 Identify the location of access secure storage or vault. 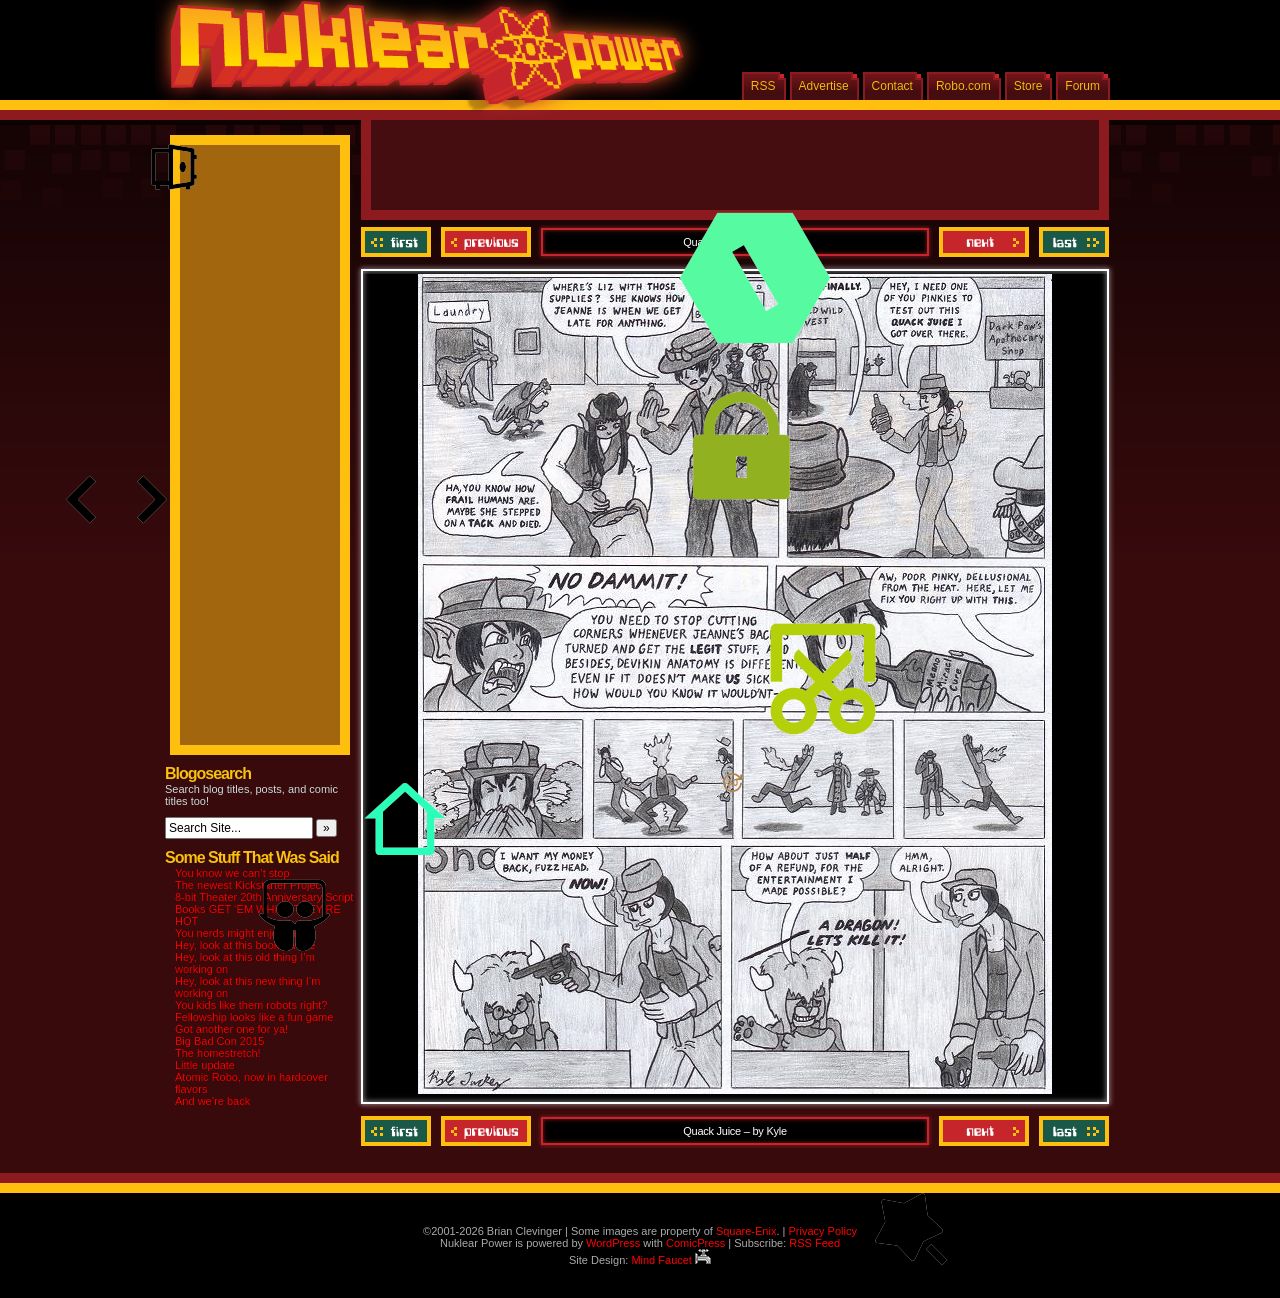
(173, 168).